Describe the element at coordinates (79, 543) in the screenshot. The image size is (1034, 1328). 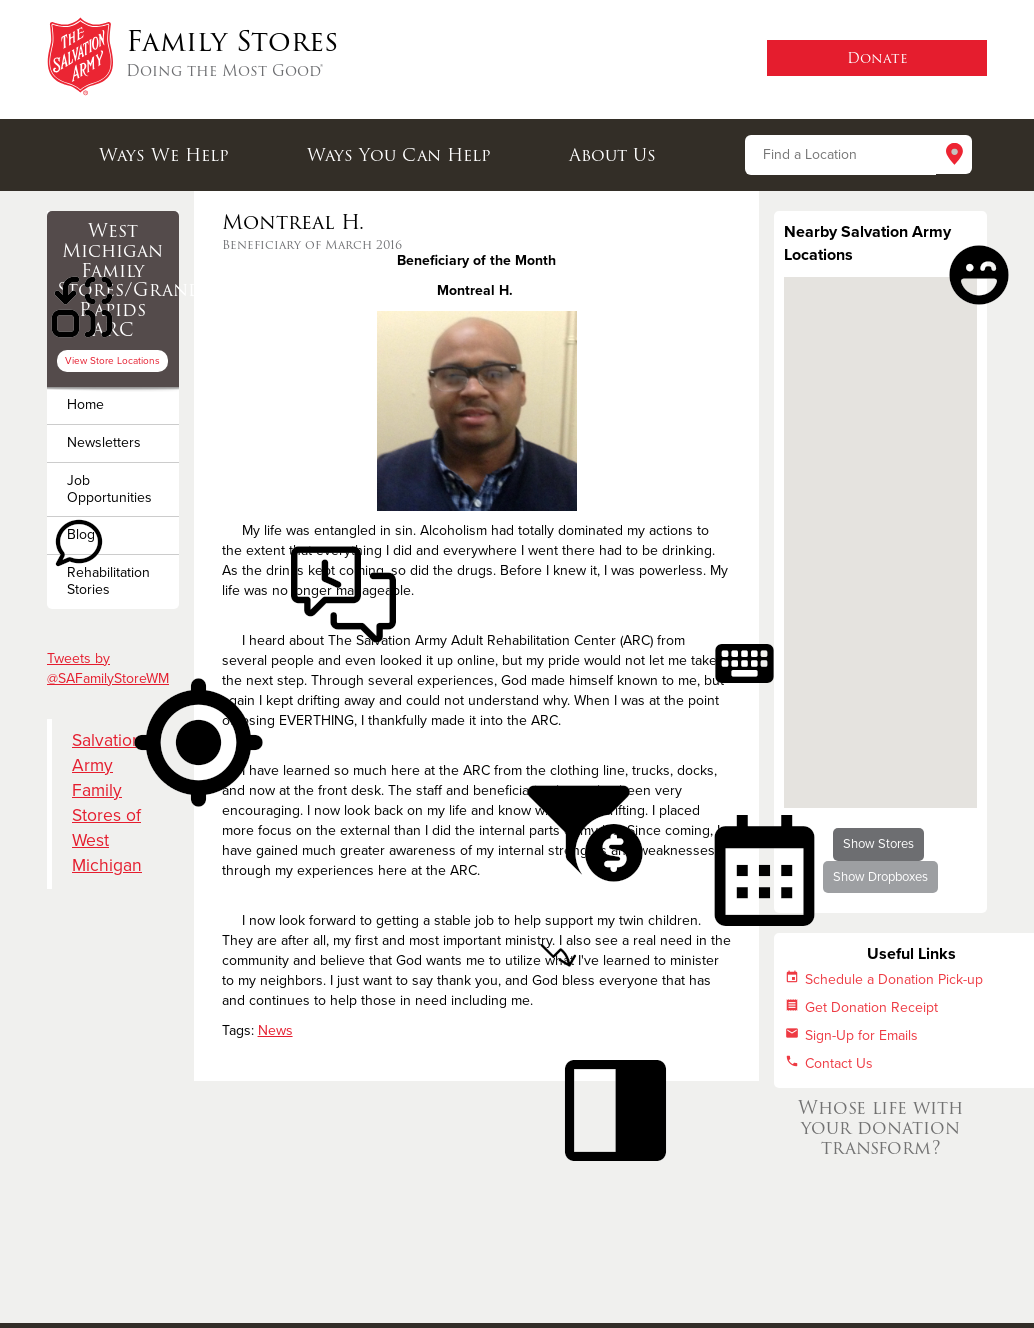
I see `open comments section` at that location.